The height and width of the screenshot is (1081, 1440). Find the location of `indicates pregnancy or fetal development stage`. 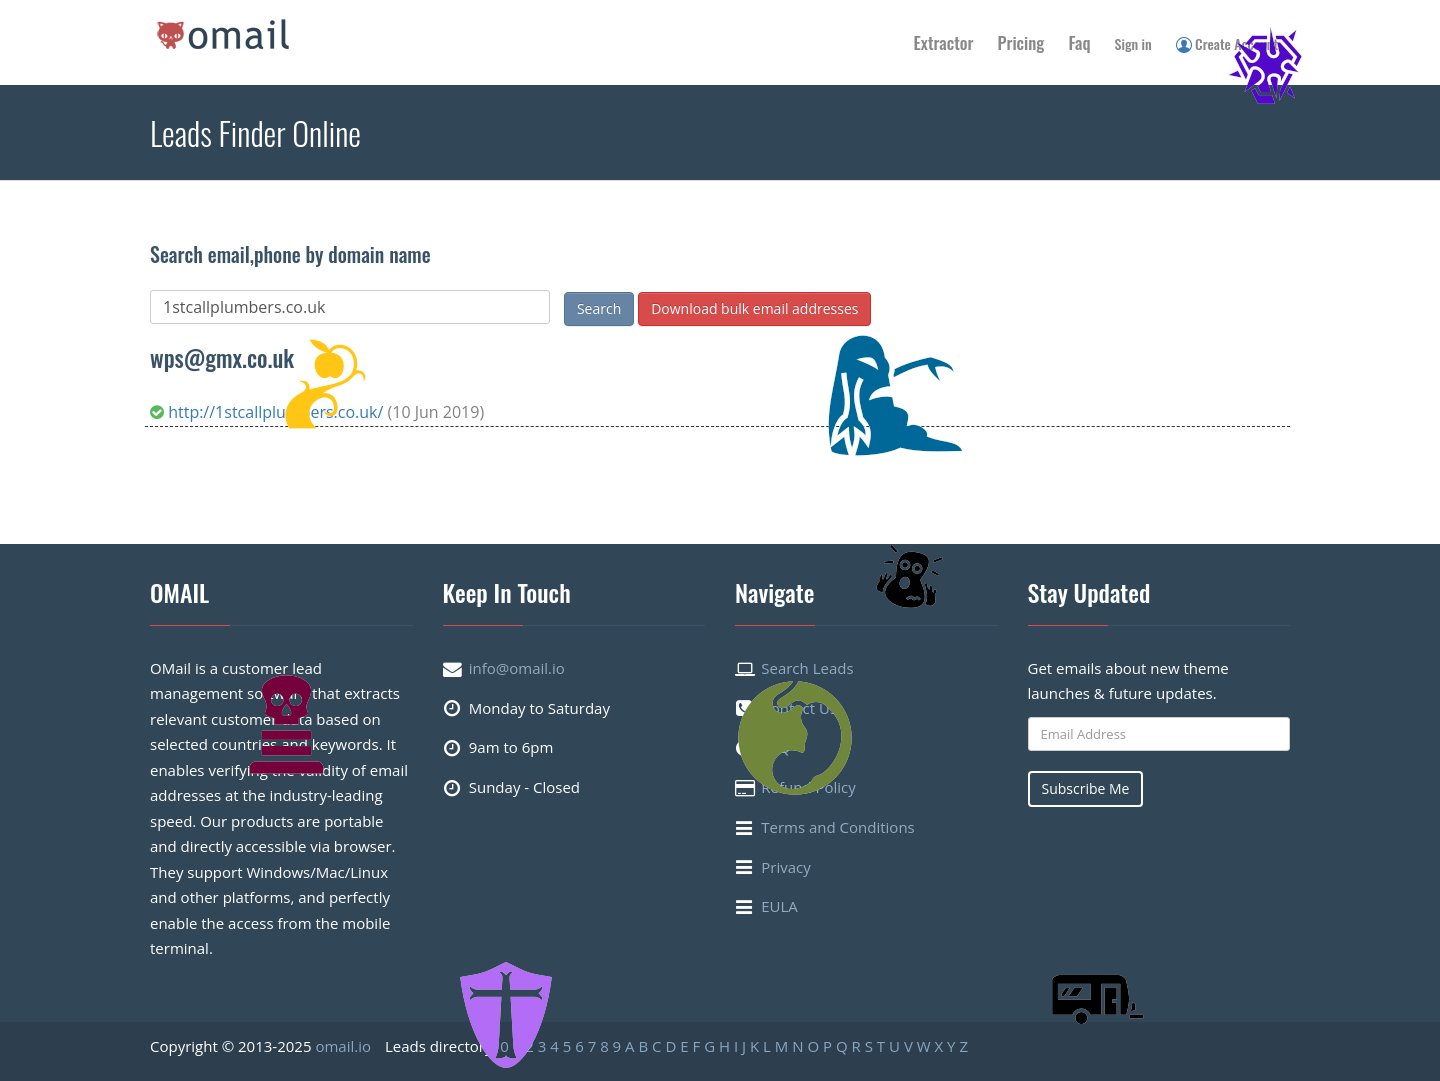

indicates pregnancy or fetal development stage is located at coordinates (795, 738).